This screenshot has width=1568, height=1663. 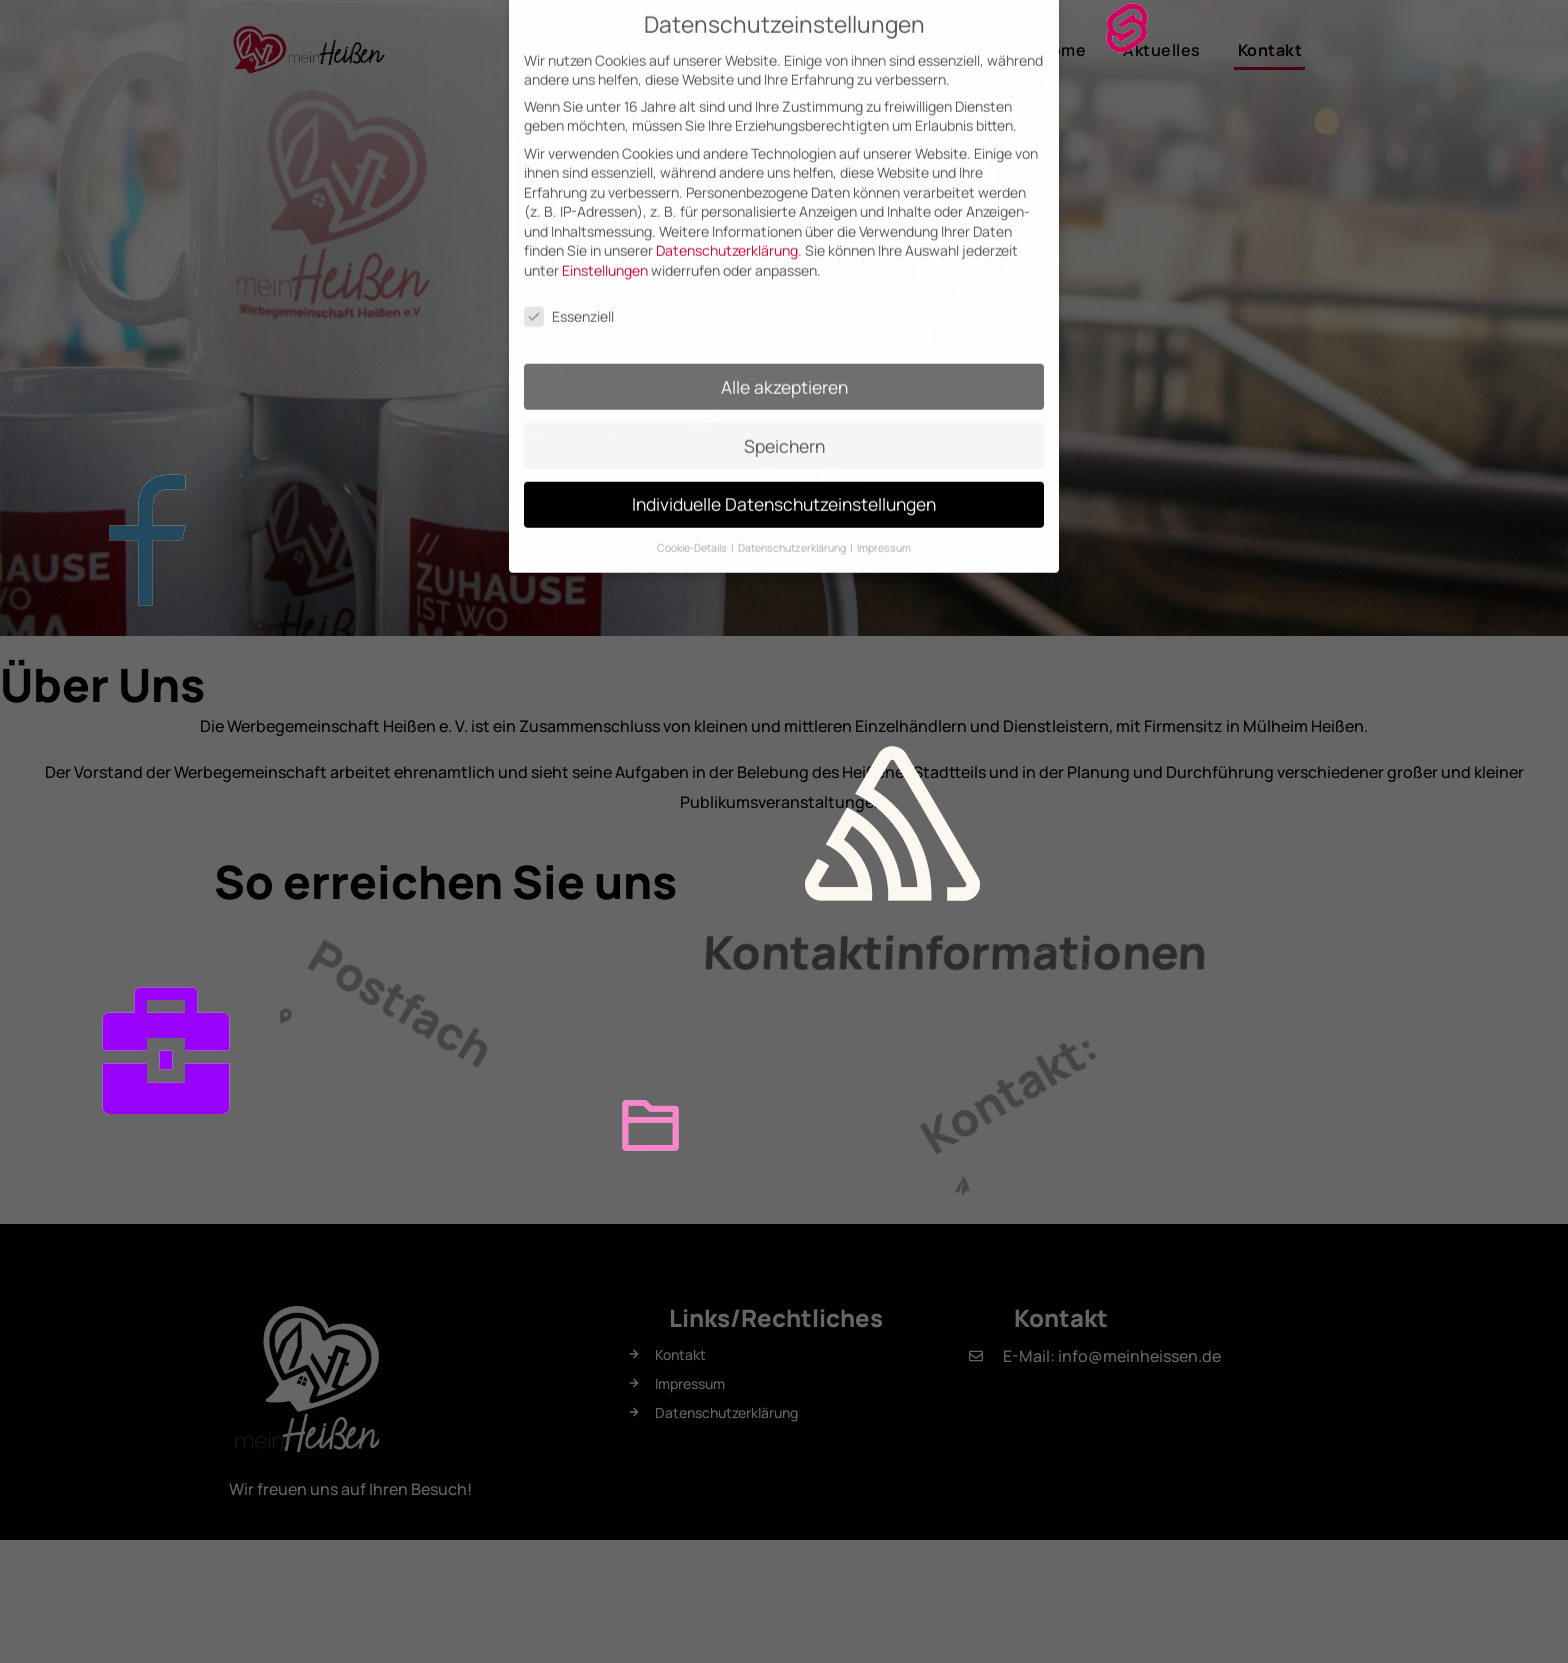 What do you see at coordinates (1127, 28) in the screenshot?
I see `svelte framework logo` at bounding box center [1127, 28].